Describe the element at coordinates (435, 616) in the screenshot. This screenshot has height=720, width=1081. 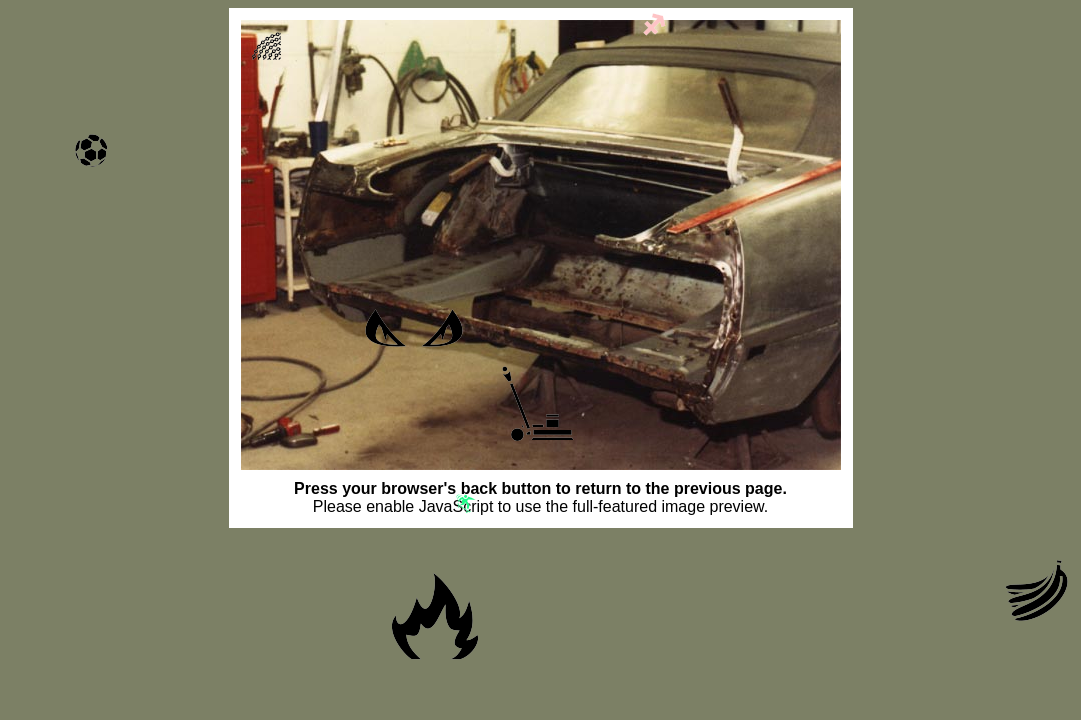
I see `indicates trending or popular content` at that location.